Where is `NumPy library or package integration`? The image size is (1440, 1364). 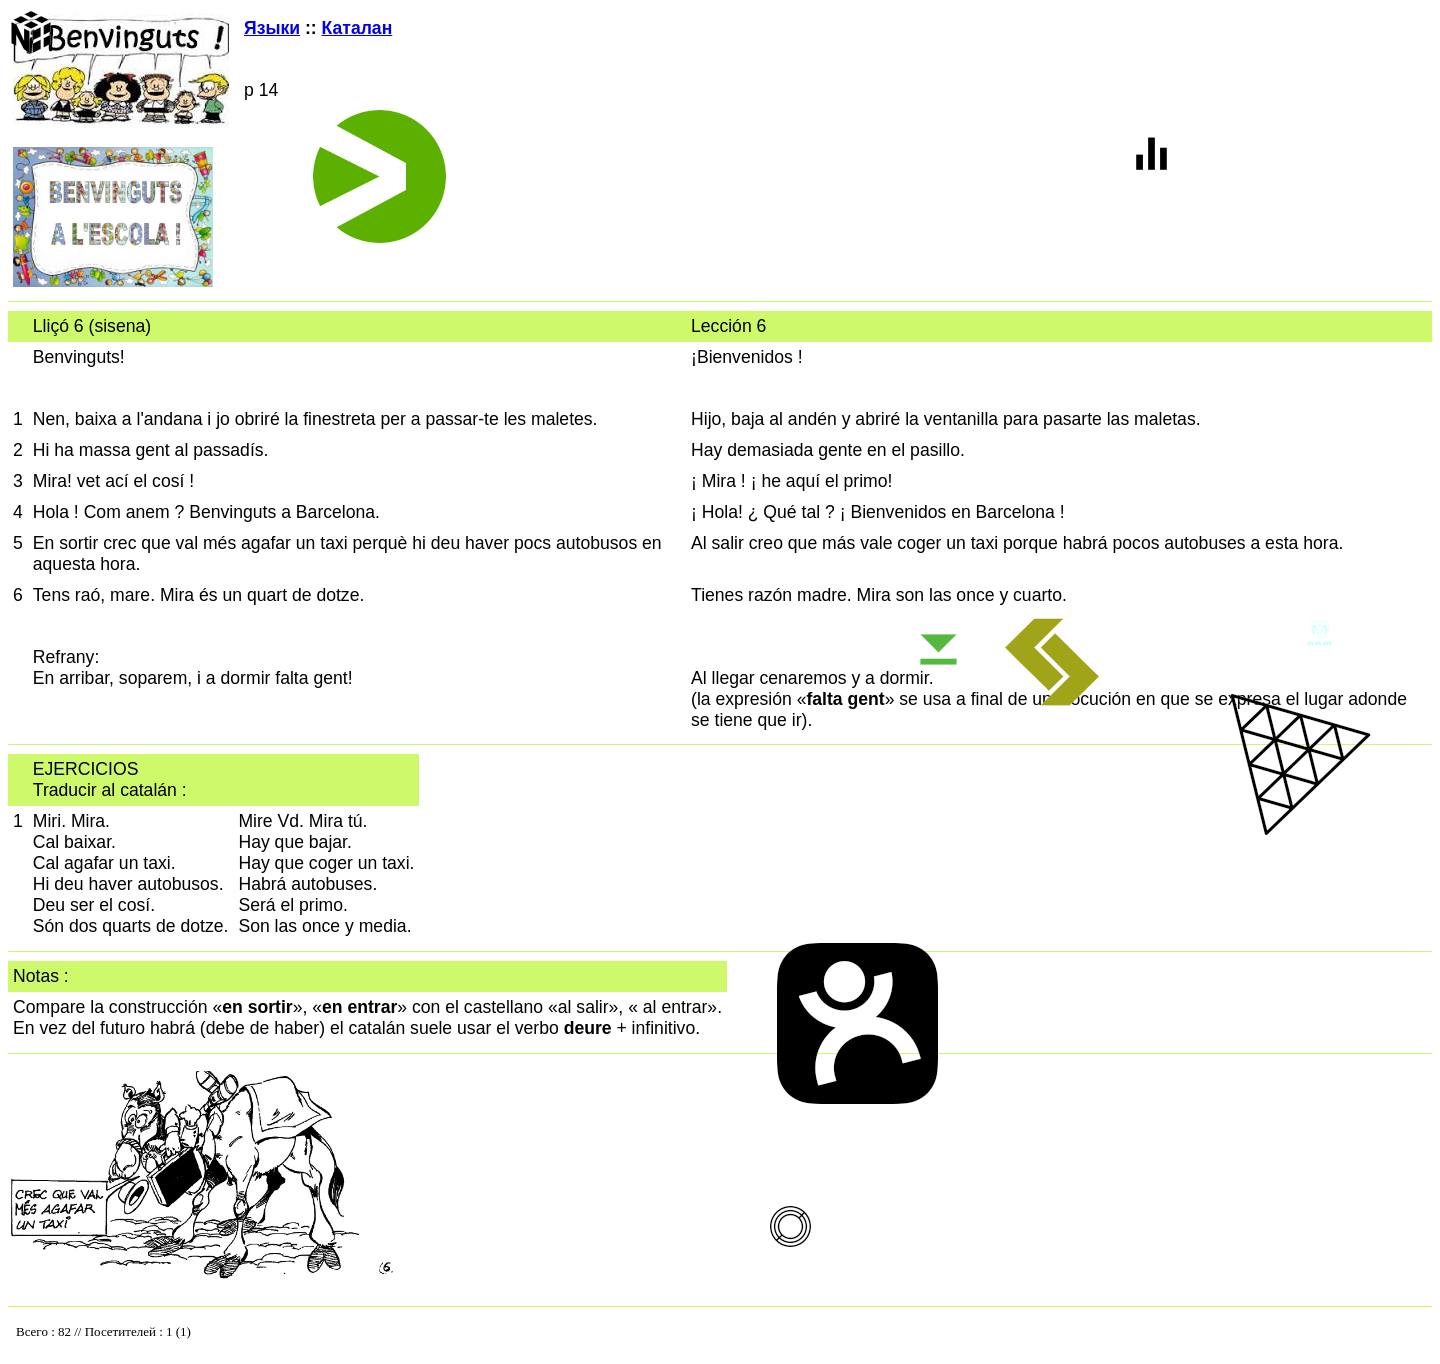 NumPy library or package integration is located at coordinates (31, 32).